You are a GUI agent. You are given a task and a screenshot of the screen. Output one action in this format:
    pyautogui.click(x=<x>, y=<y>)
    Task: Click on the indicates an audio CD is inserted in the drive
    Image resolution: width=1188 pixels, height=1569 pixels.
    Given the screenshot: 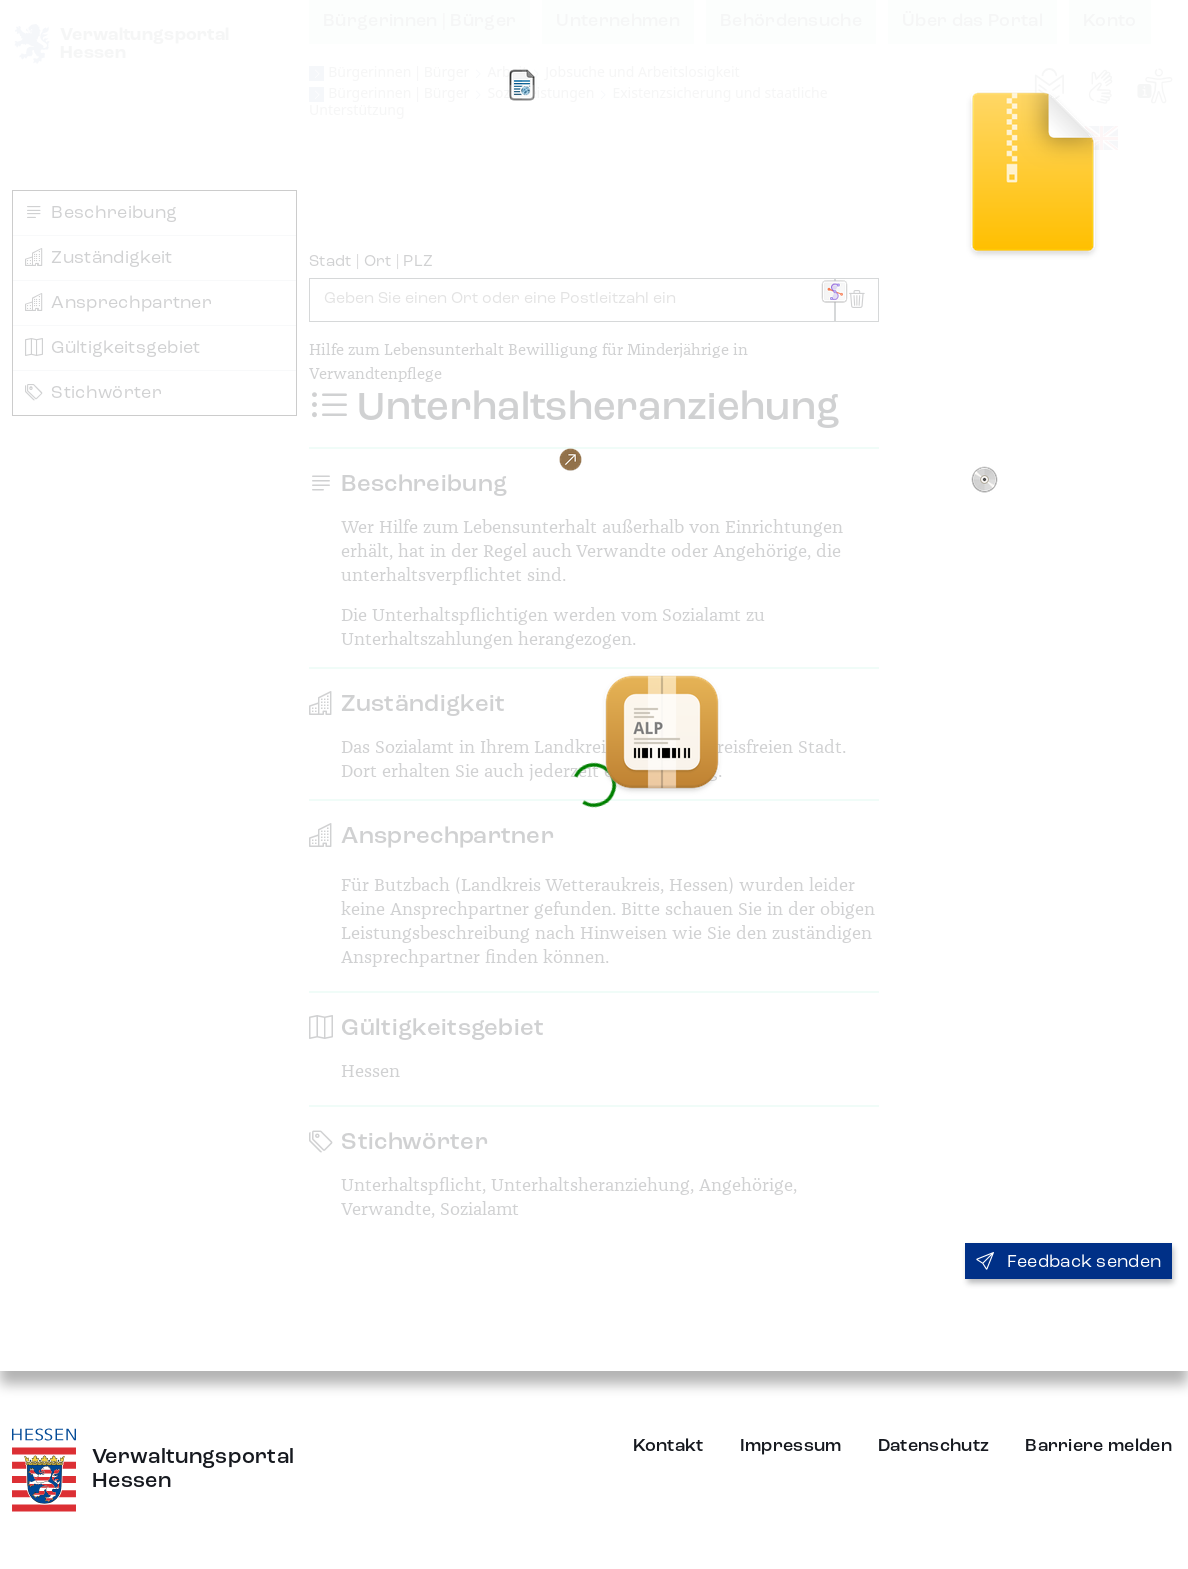 What is the action you would take?
    pyautogui.click(x=984, y=479)
    